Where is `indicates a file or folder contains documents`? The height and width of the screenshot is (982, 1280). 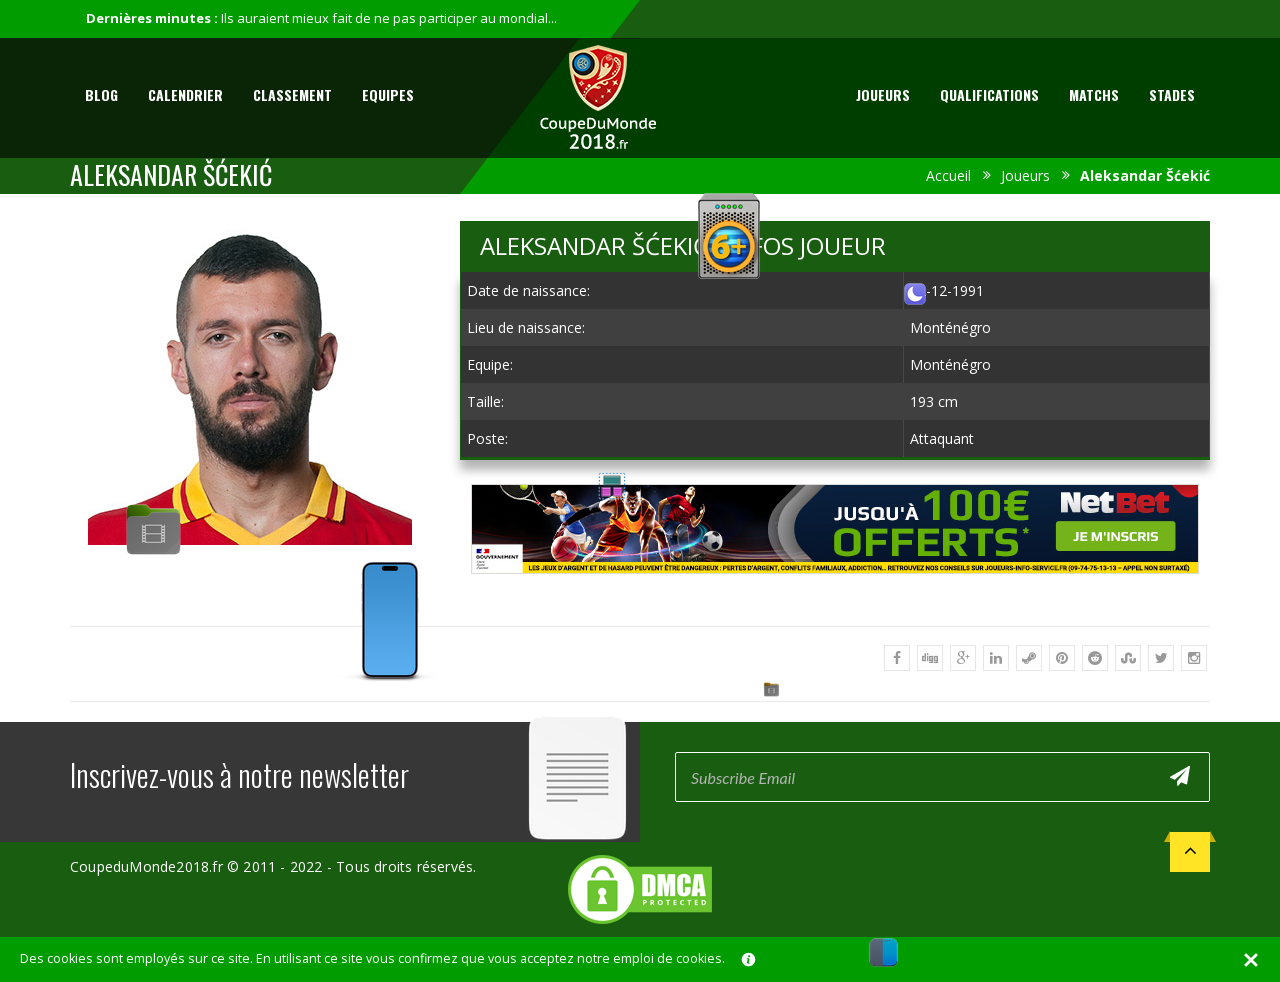
indicates a file or folder contains documents is located at coordinates (577, 777).